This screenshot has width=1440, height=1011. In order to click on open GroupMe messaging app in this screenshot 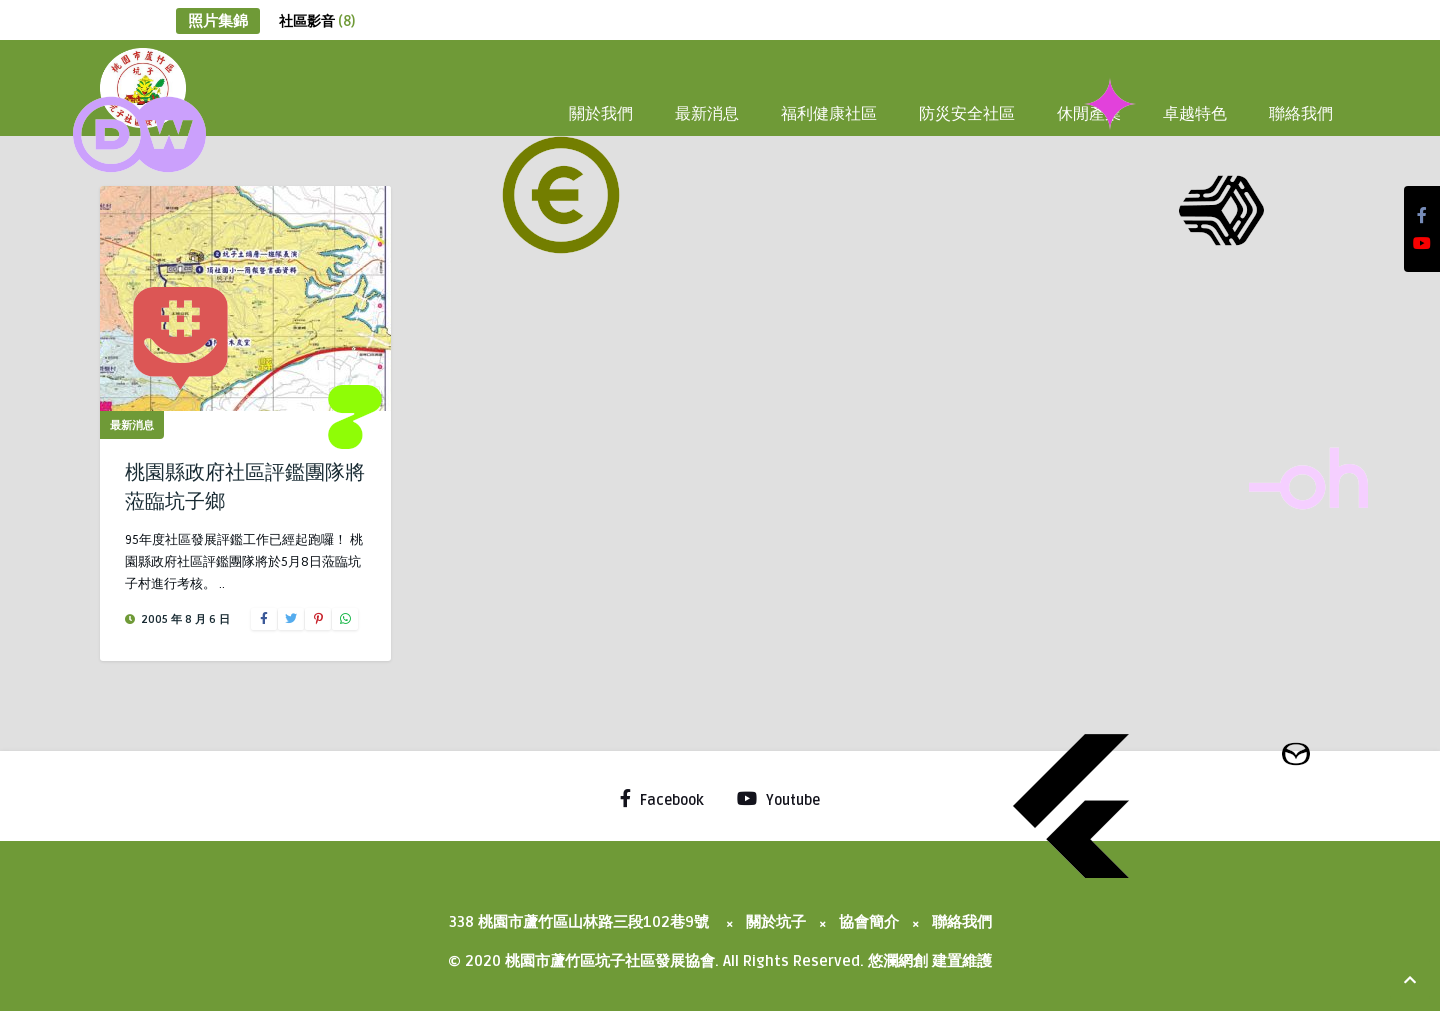, I will do `click(180, 338)`.